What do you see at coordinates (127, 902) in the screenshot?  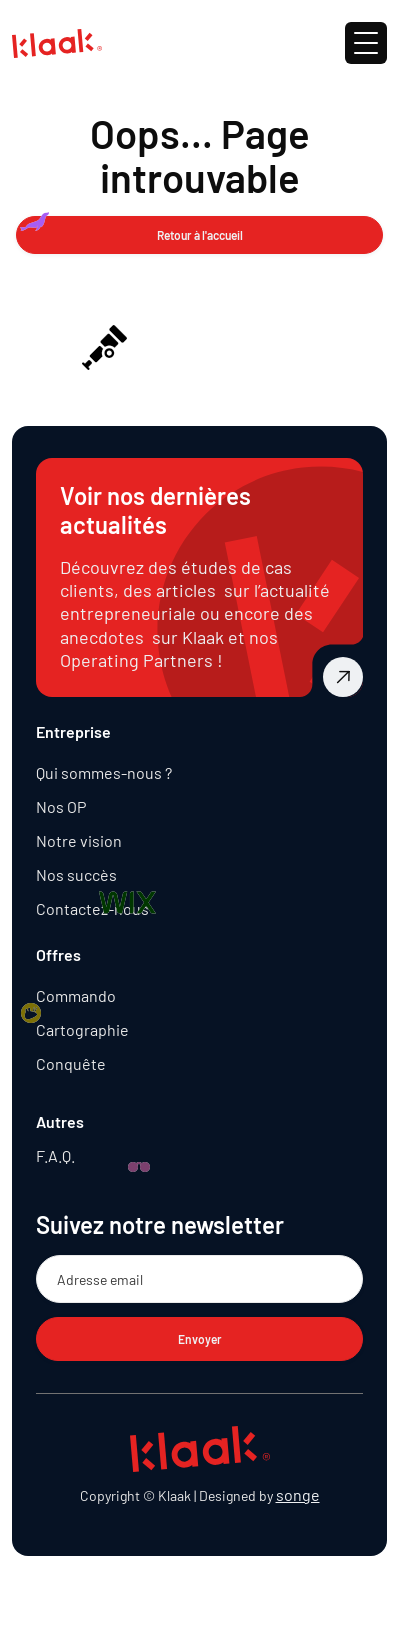 I see `wix website builder logo` at bounding box center [127, 902].